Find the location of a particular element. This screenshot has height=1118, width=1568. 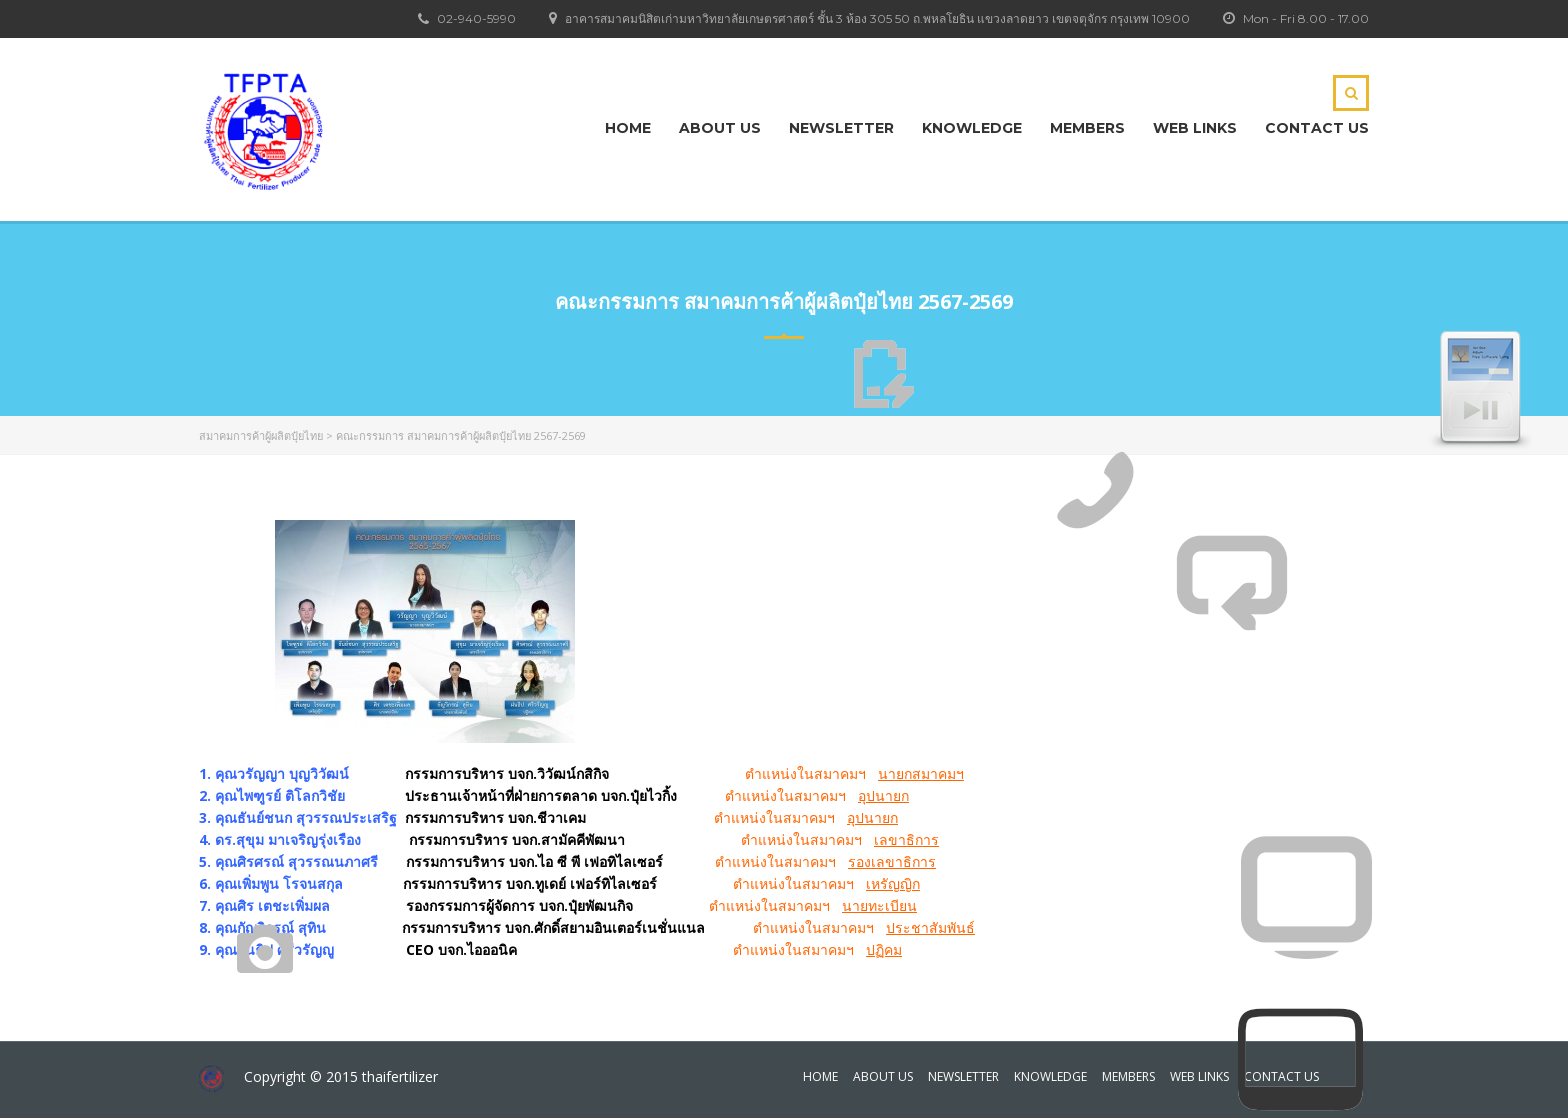

enable repeat mode for current playlist is located at coordinates (1232, 575).